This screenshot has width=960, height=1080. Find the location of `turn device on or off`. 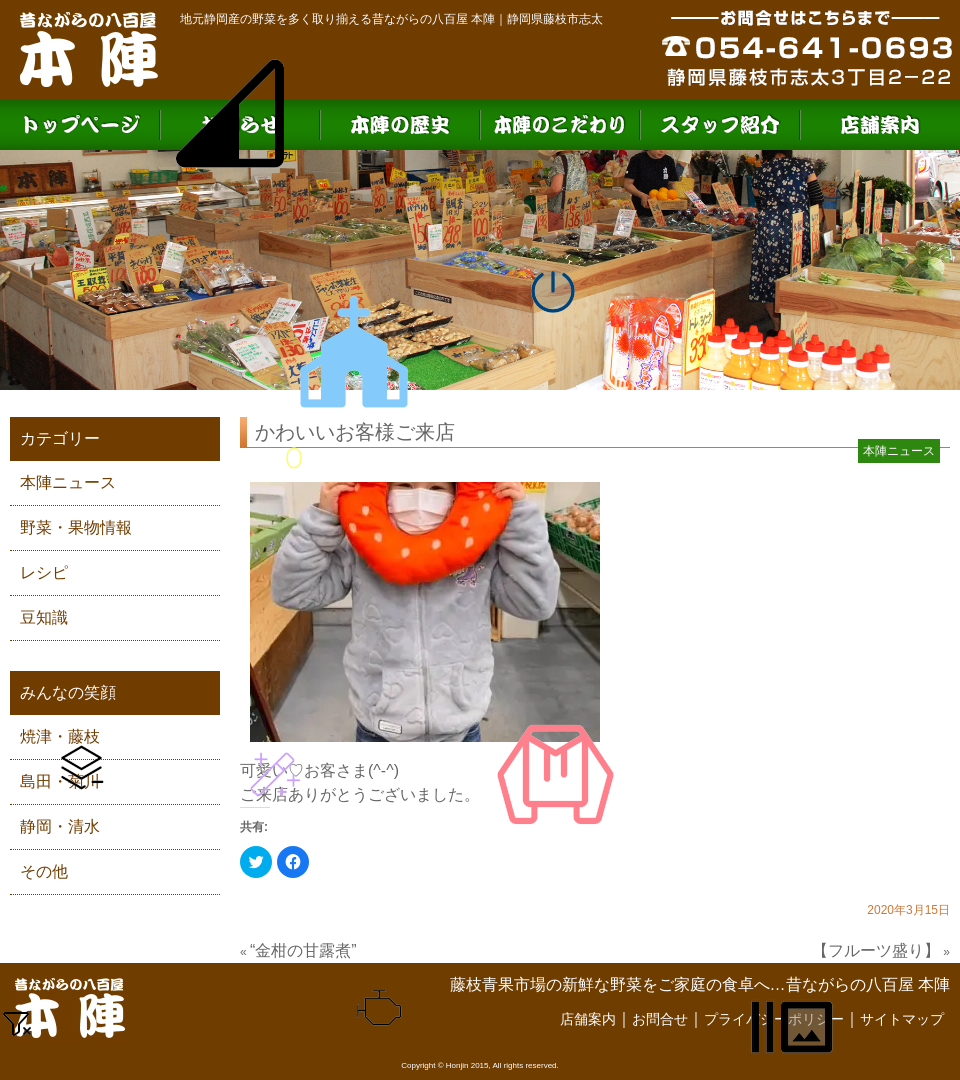

turn device on or off is located at coordinates (553, 291).